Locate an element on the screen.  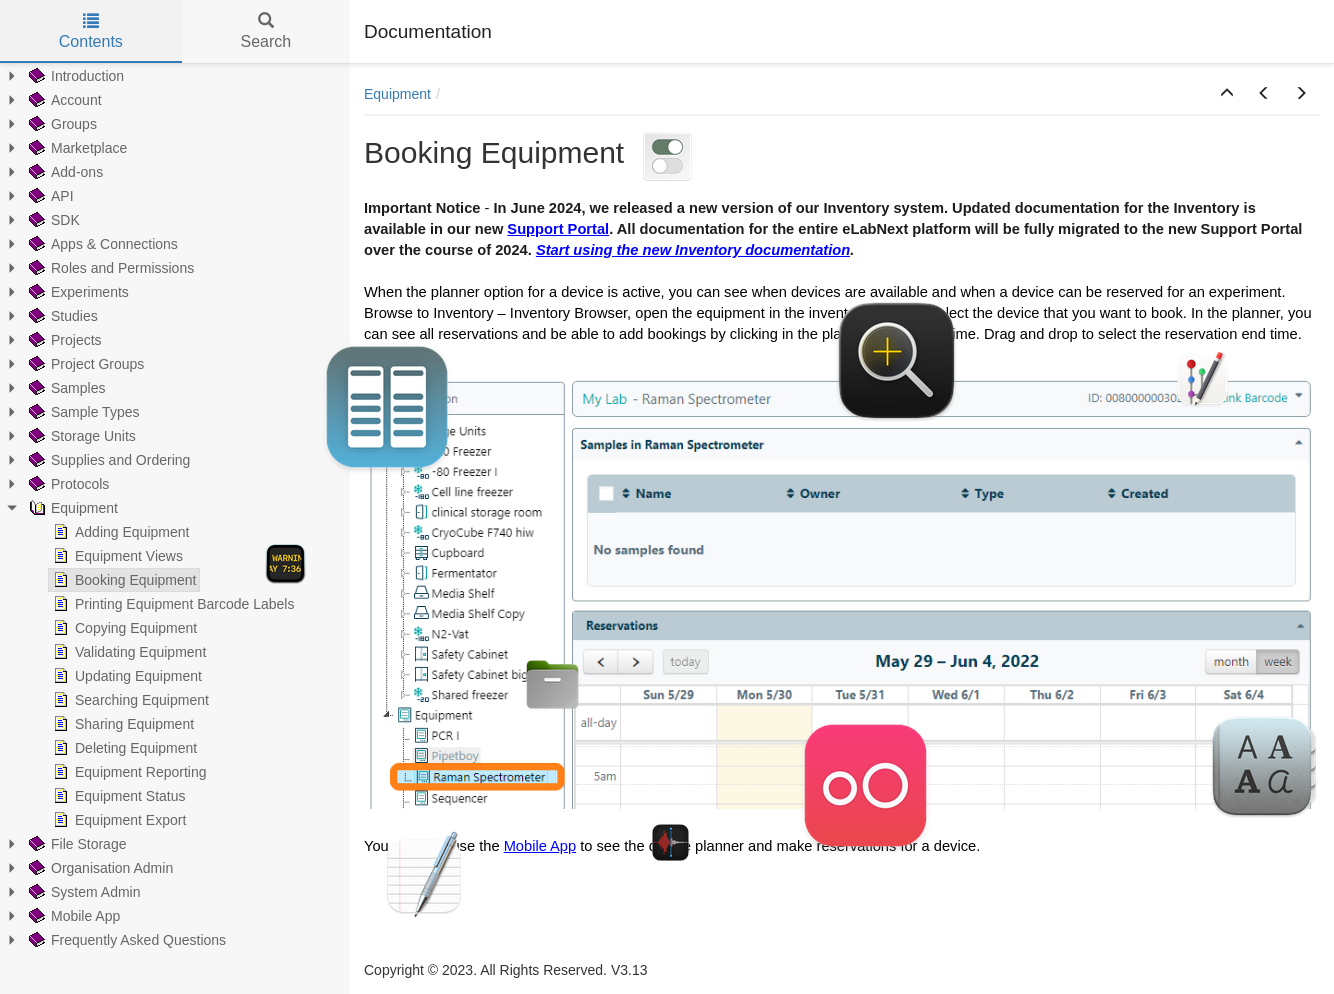
open system settings or preferences is located at coordinates (667, 156).